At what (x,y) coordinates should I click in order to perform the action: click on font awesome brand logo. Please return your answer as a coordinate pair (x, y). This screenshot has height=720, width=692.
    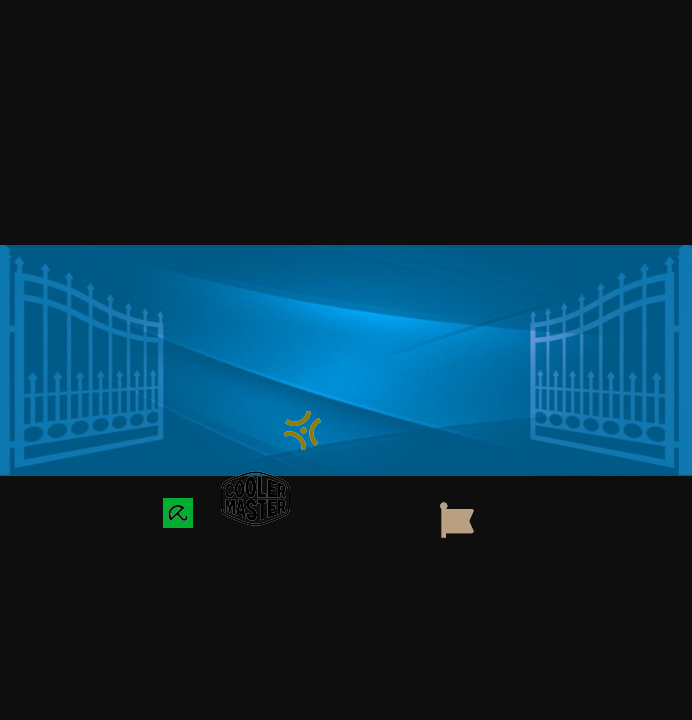
    Looking at the image, I should click on (457, 520).